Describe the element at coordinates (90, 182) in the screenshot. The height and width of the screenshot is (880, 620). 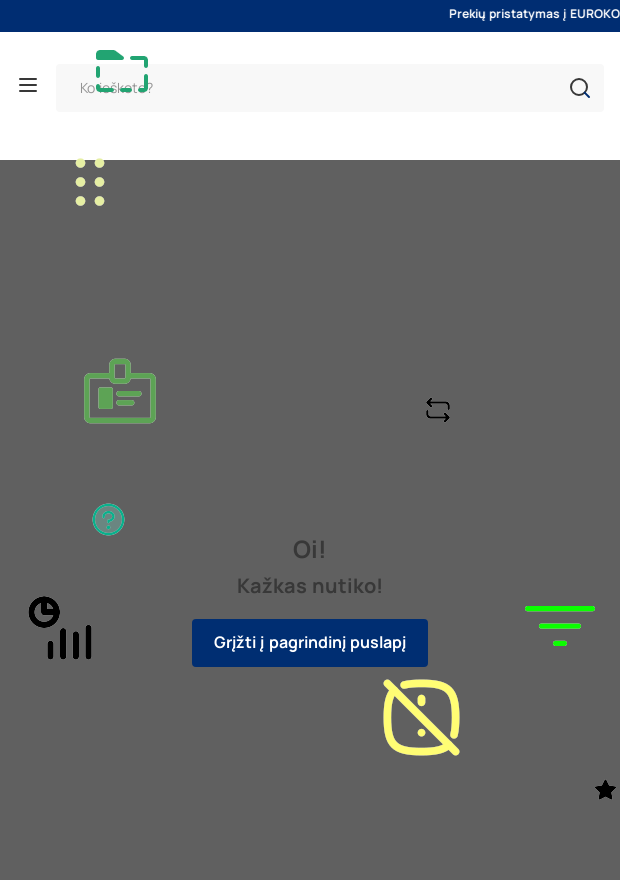
I see `drag to reorder items in a list` at that location.